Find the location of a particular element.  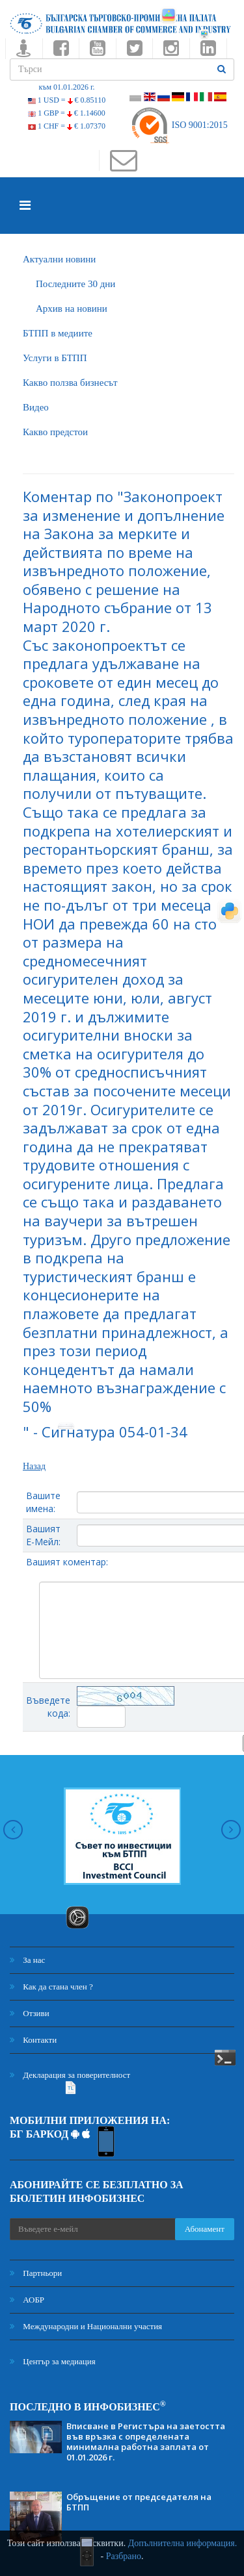

open the terminal application is located at coordinates (225, 2058).